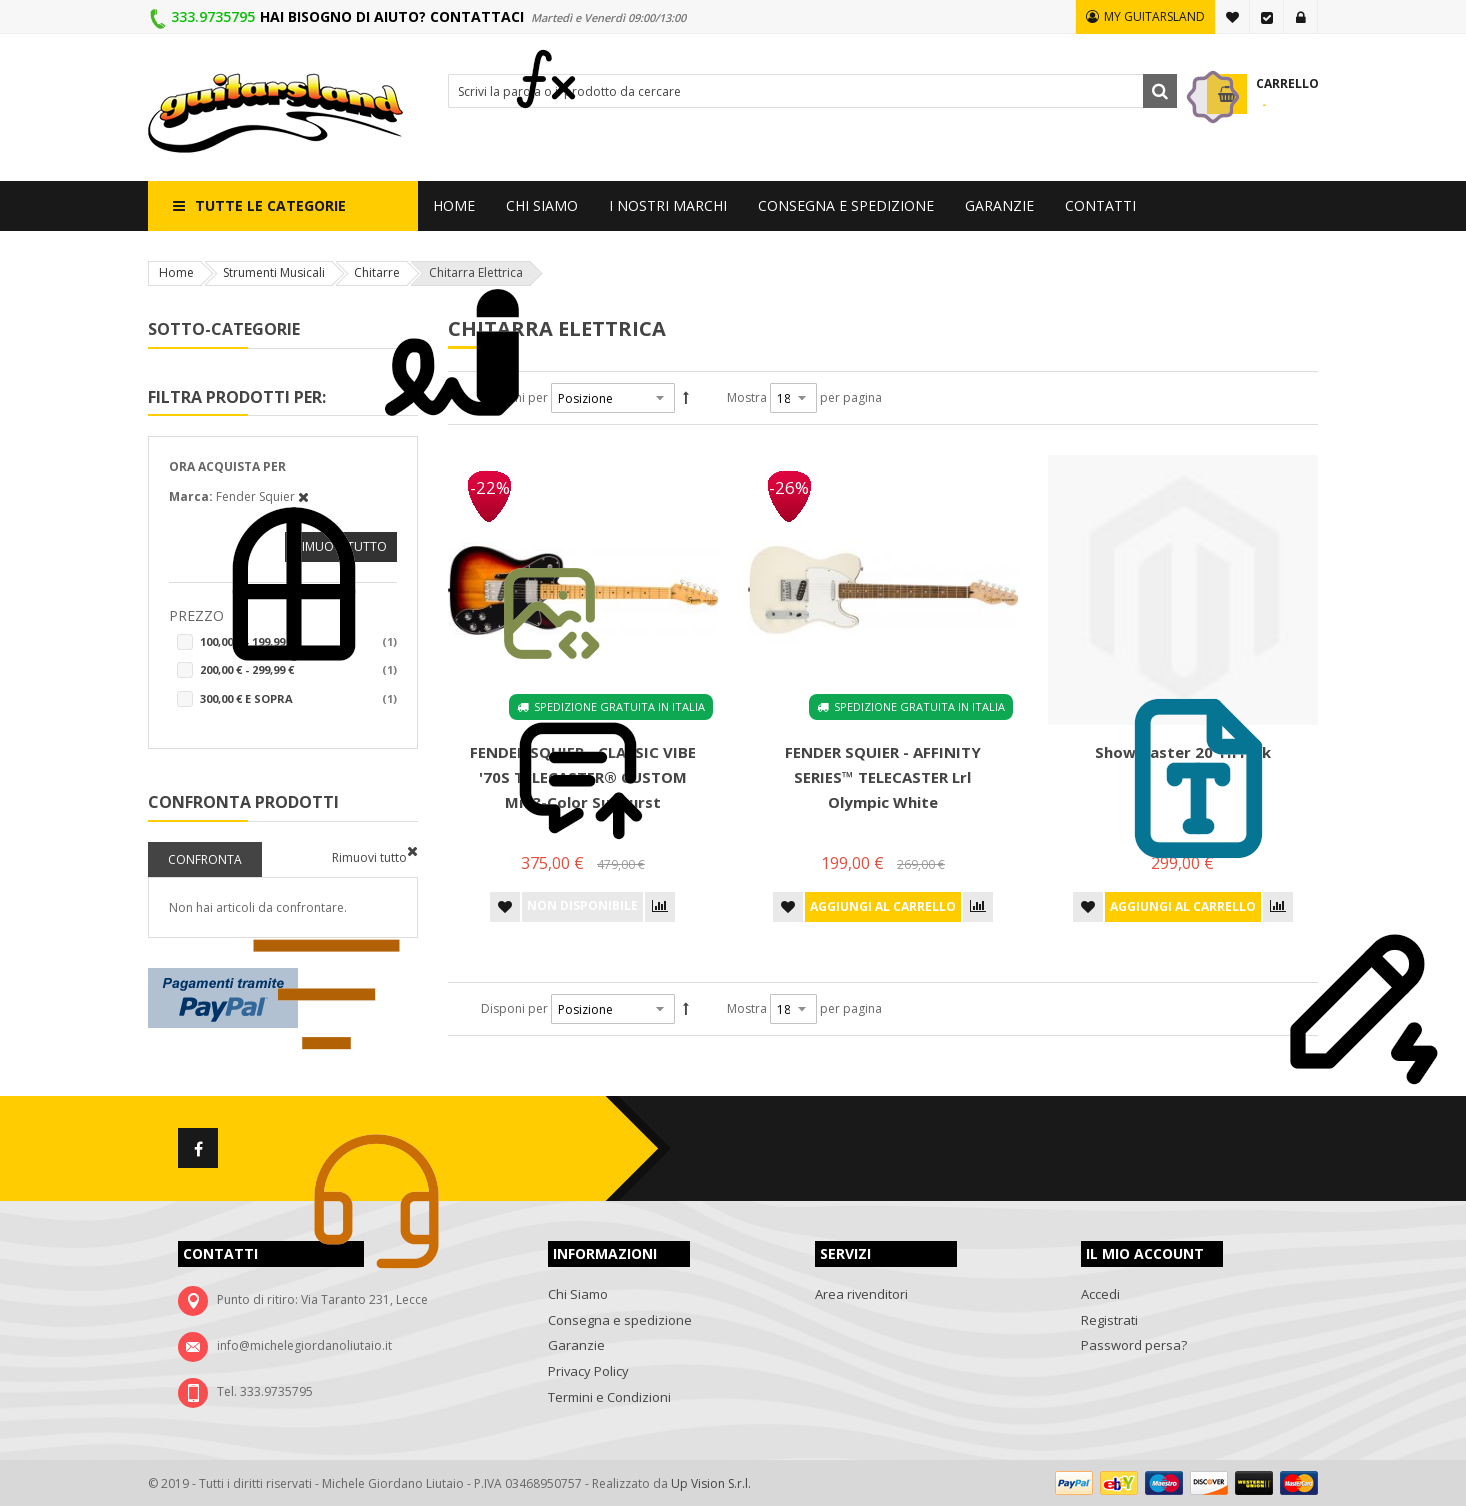  What do you see at coordinates (1360, 999) in the screenshot?
I see `quick edit or instant editing mode` at bounding box center [1360, 999].